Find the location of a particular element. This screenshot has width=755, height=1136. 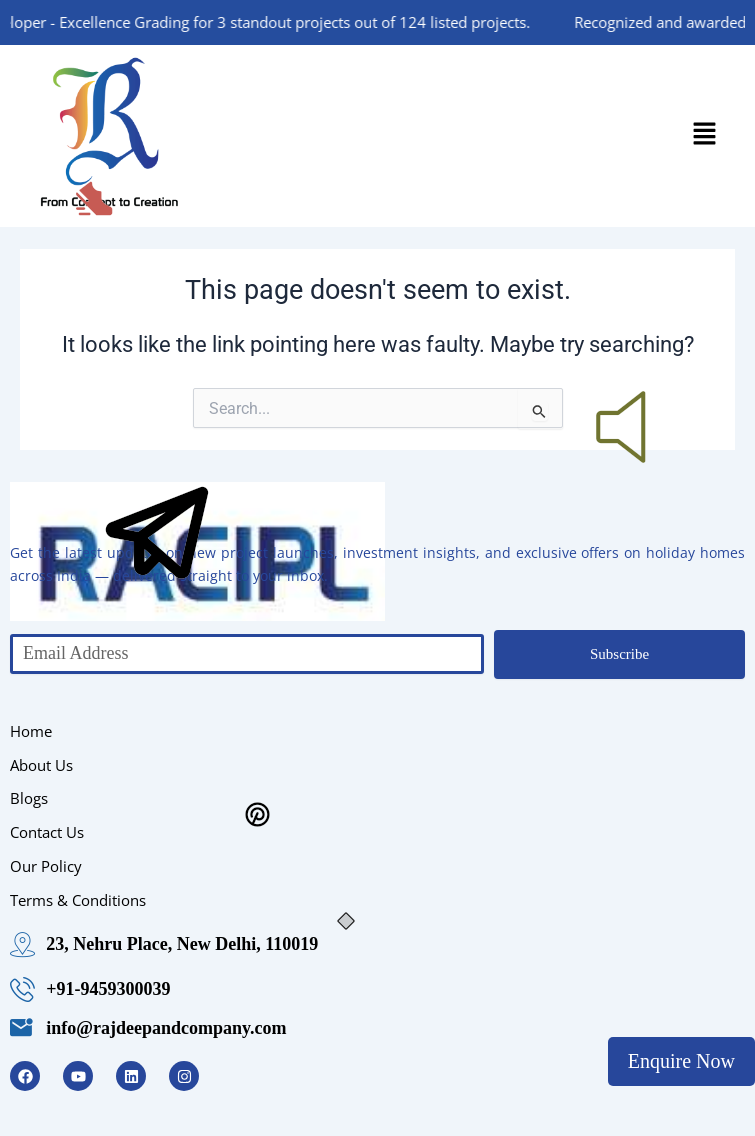

track your running or walking activity is located at coordinates (93, 200).